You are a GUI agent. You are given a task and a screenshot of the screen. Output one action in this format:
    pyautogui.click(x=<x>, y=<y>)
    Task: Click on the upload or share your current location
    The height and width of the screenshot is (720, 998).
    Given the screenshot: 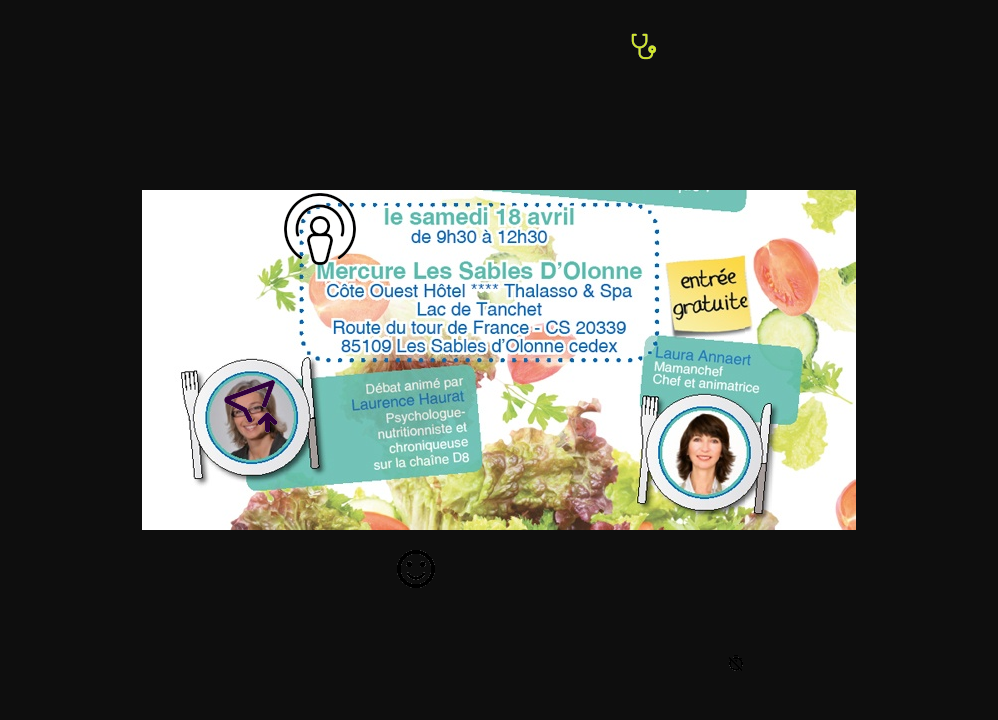 What is the action you would take?
    pyautogui.click(x=250, y=405)
    